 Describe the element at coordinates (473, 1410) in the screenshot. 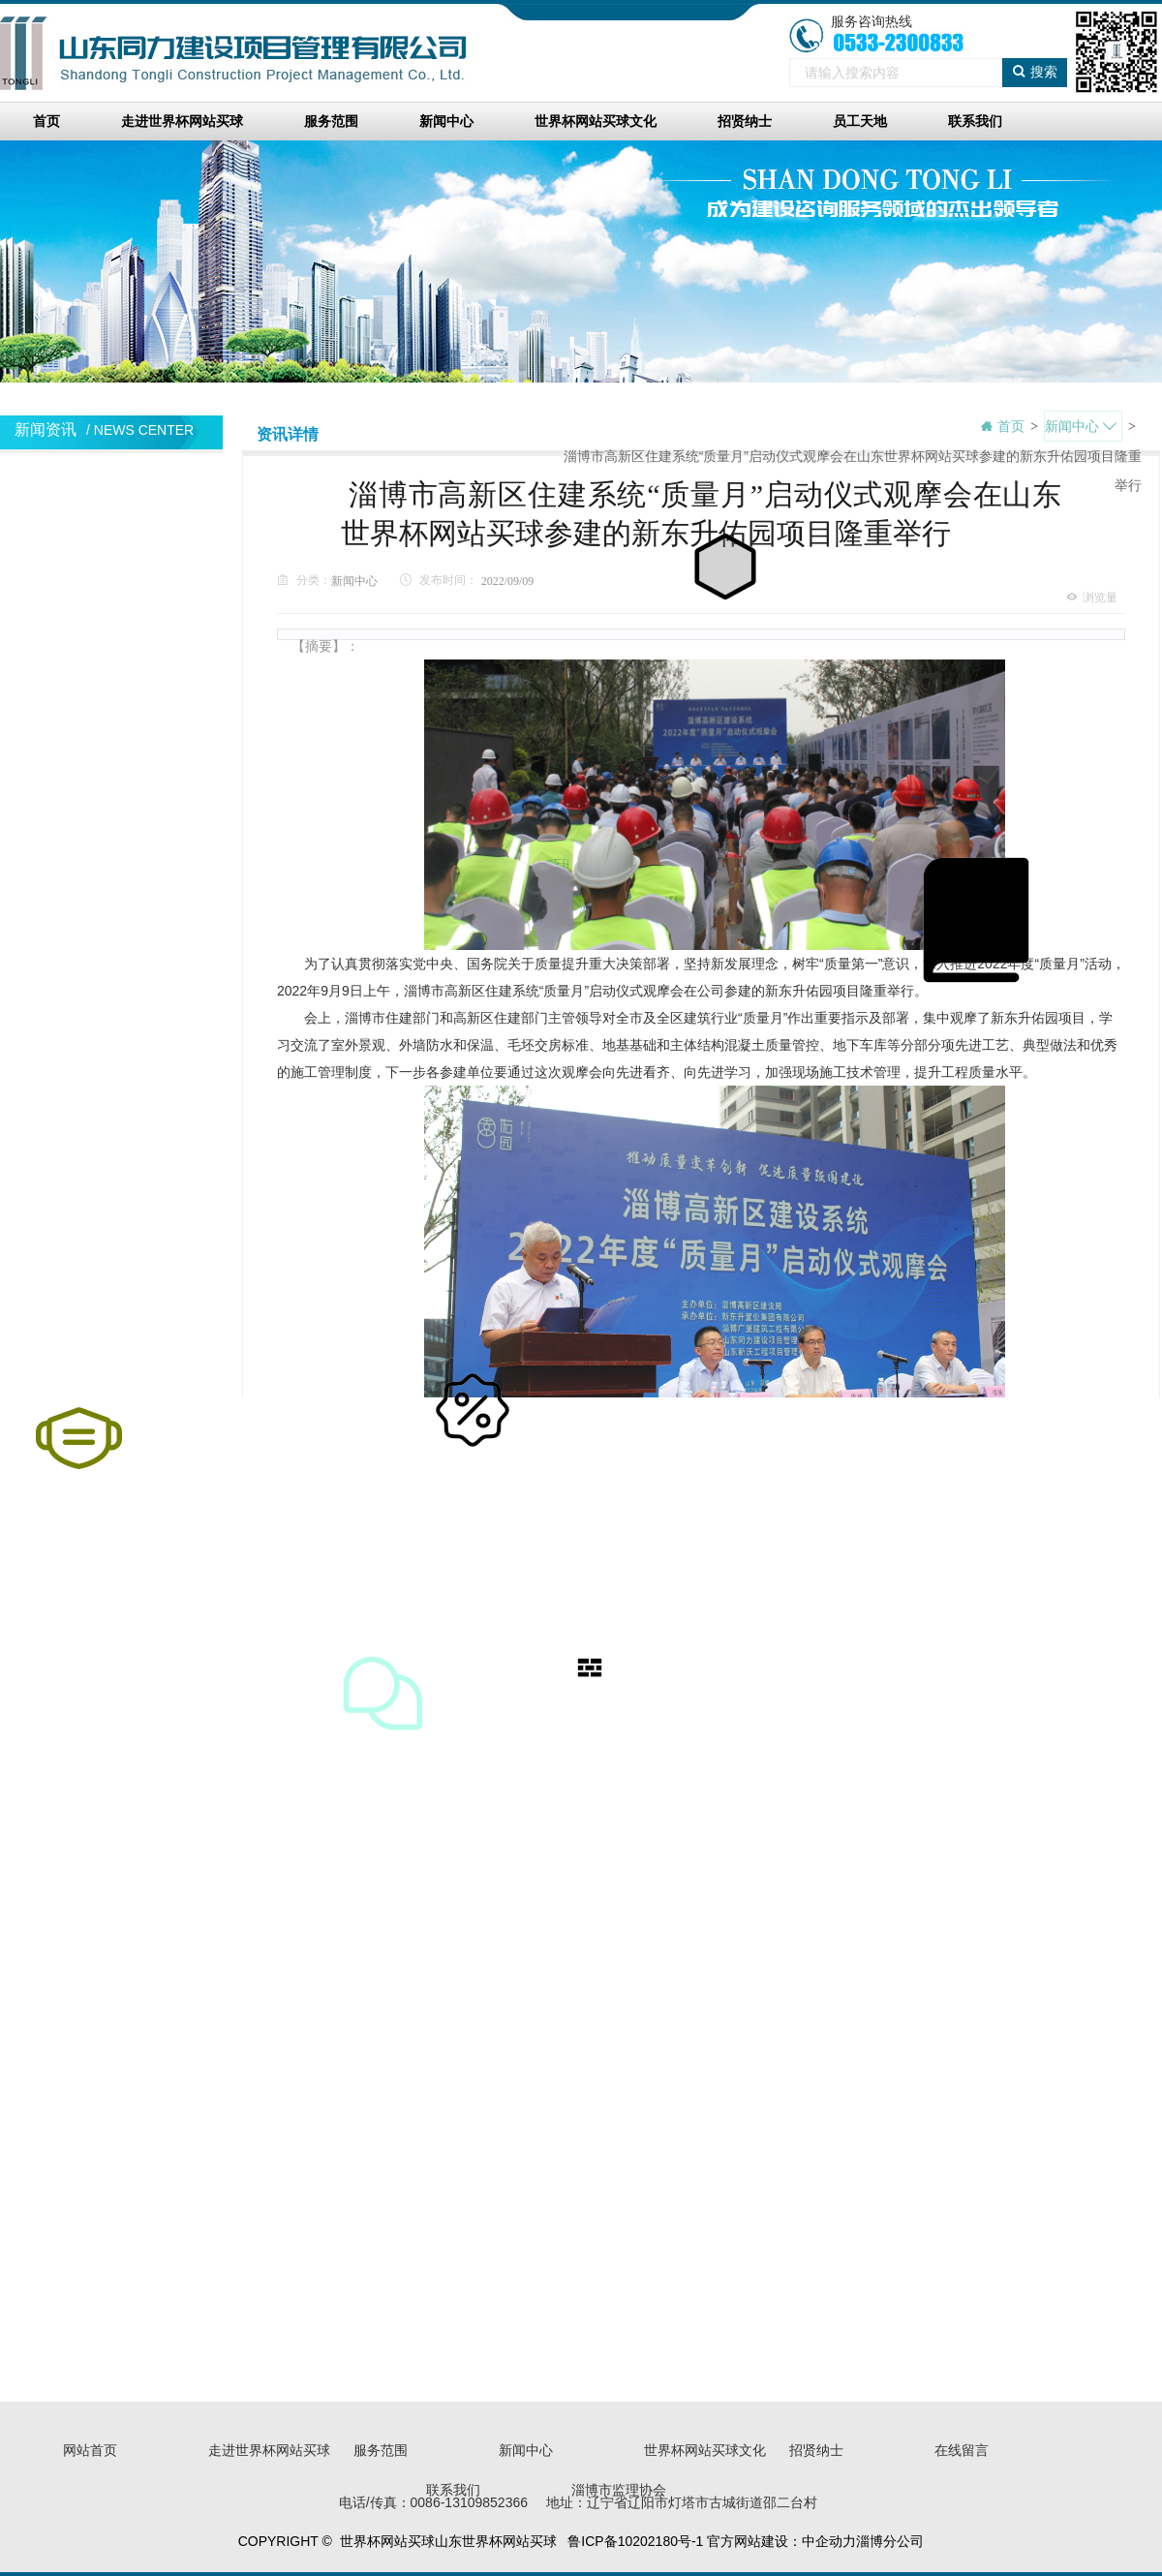

I see `view available discounts or promotions` at that location.